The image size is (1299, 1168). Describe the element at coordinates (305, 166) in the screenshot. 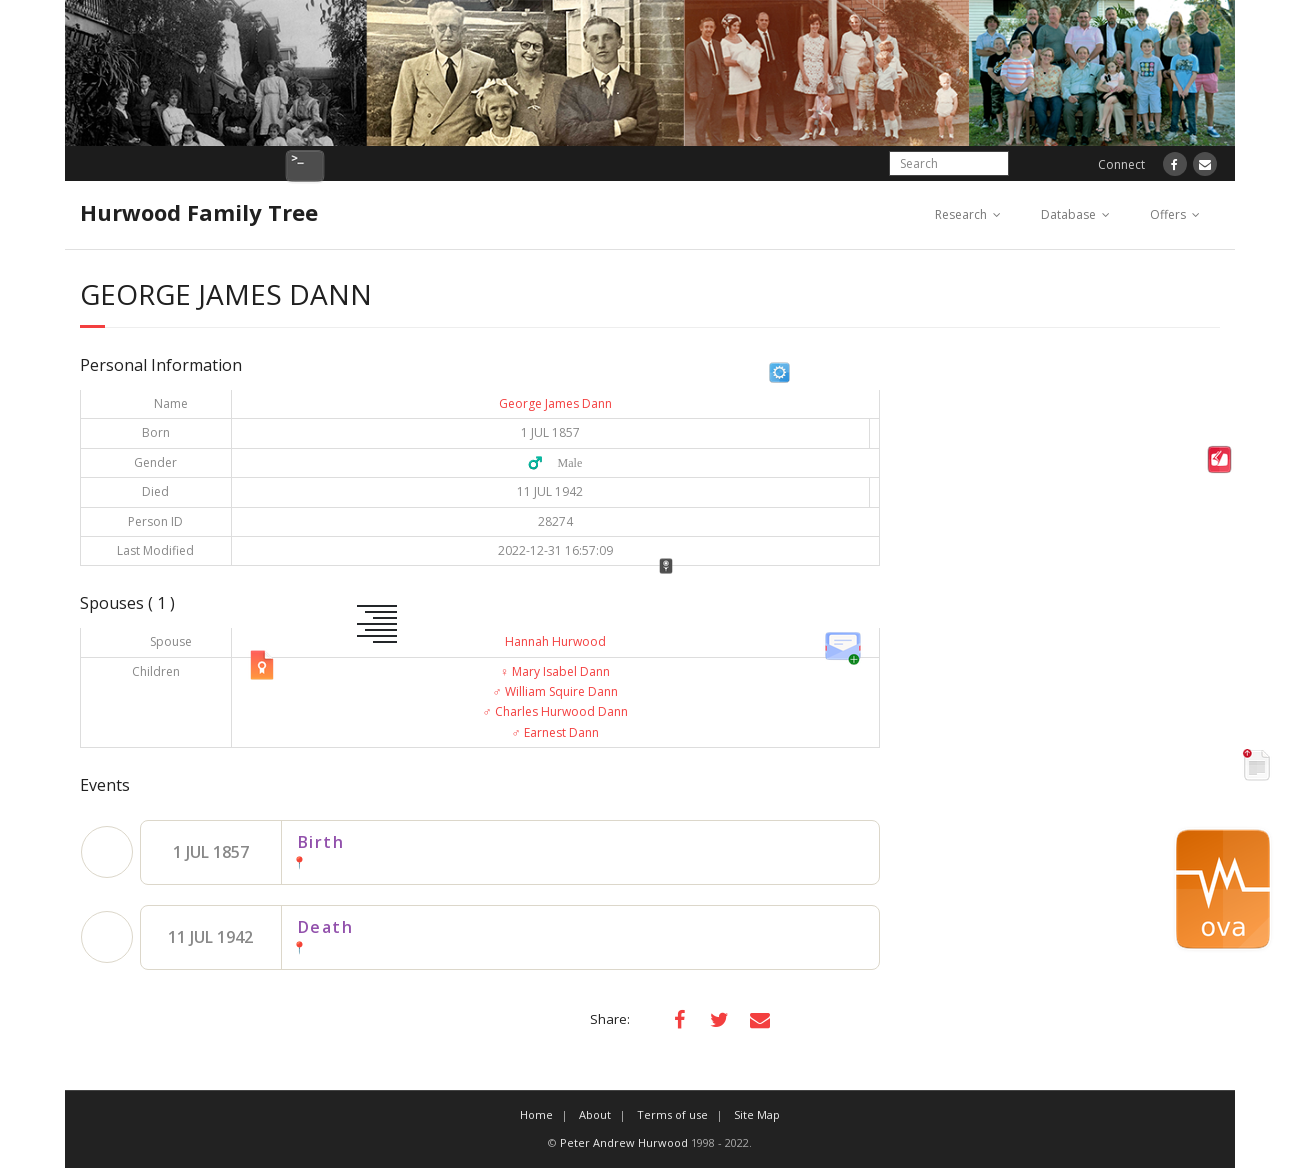

I see `open the terminal application` at that location.